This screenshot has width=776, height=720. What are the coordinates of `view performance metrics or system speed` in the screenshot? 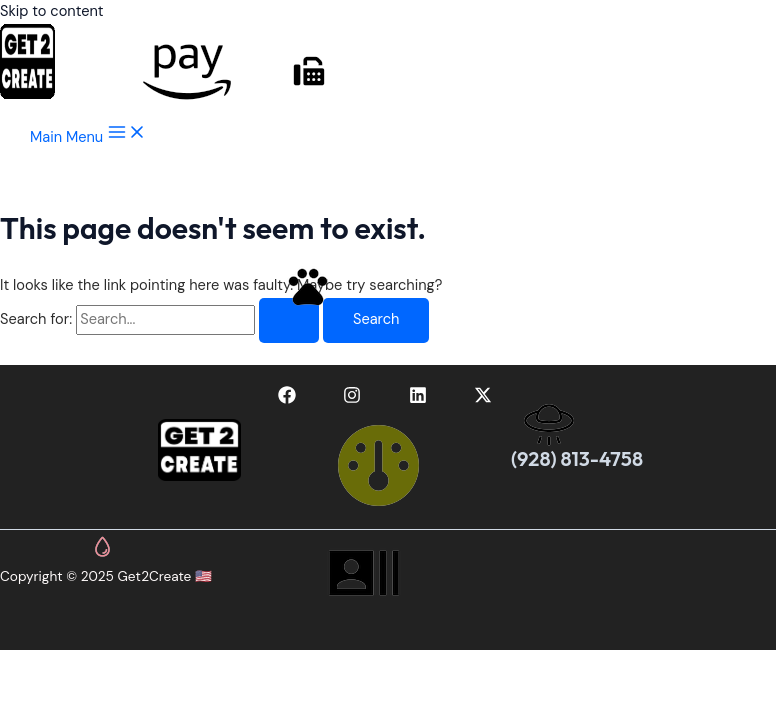 It's located at (378, 465).